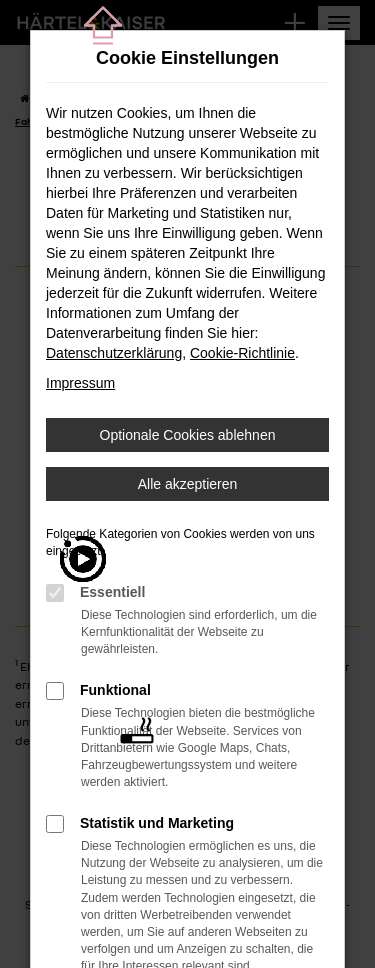 This screenshot has height=968, width=375. What do you see at coordinates (137, 734) in the screenshot?
I see `indicates a designated smoking area` at bounding box center [137, 734].